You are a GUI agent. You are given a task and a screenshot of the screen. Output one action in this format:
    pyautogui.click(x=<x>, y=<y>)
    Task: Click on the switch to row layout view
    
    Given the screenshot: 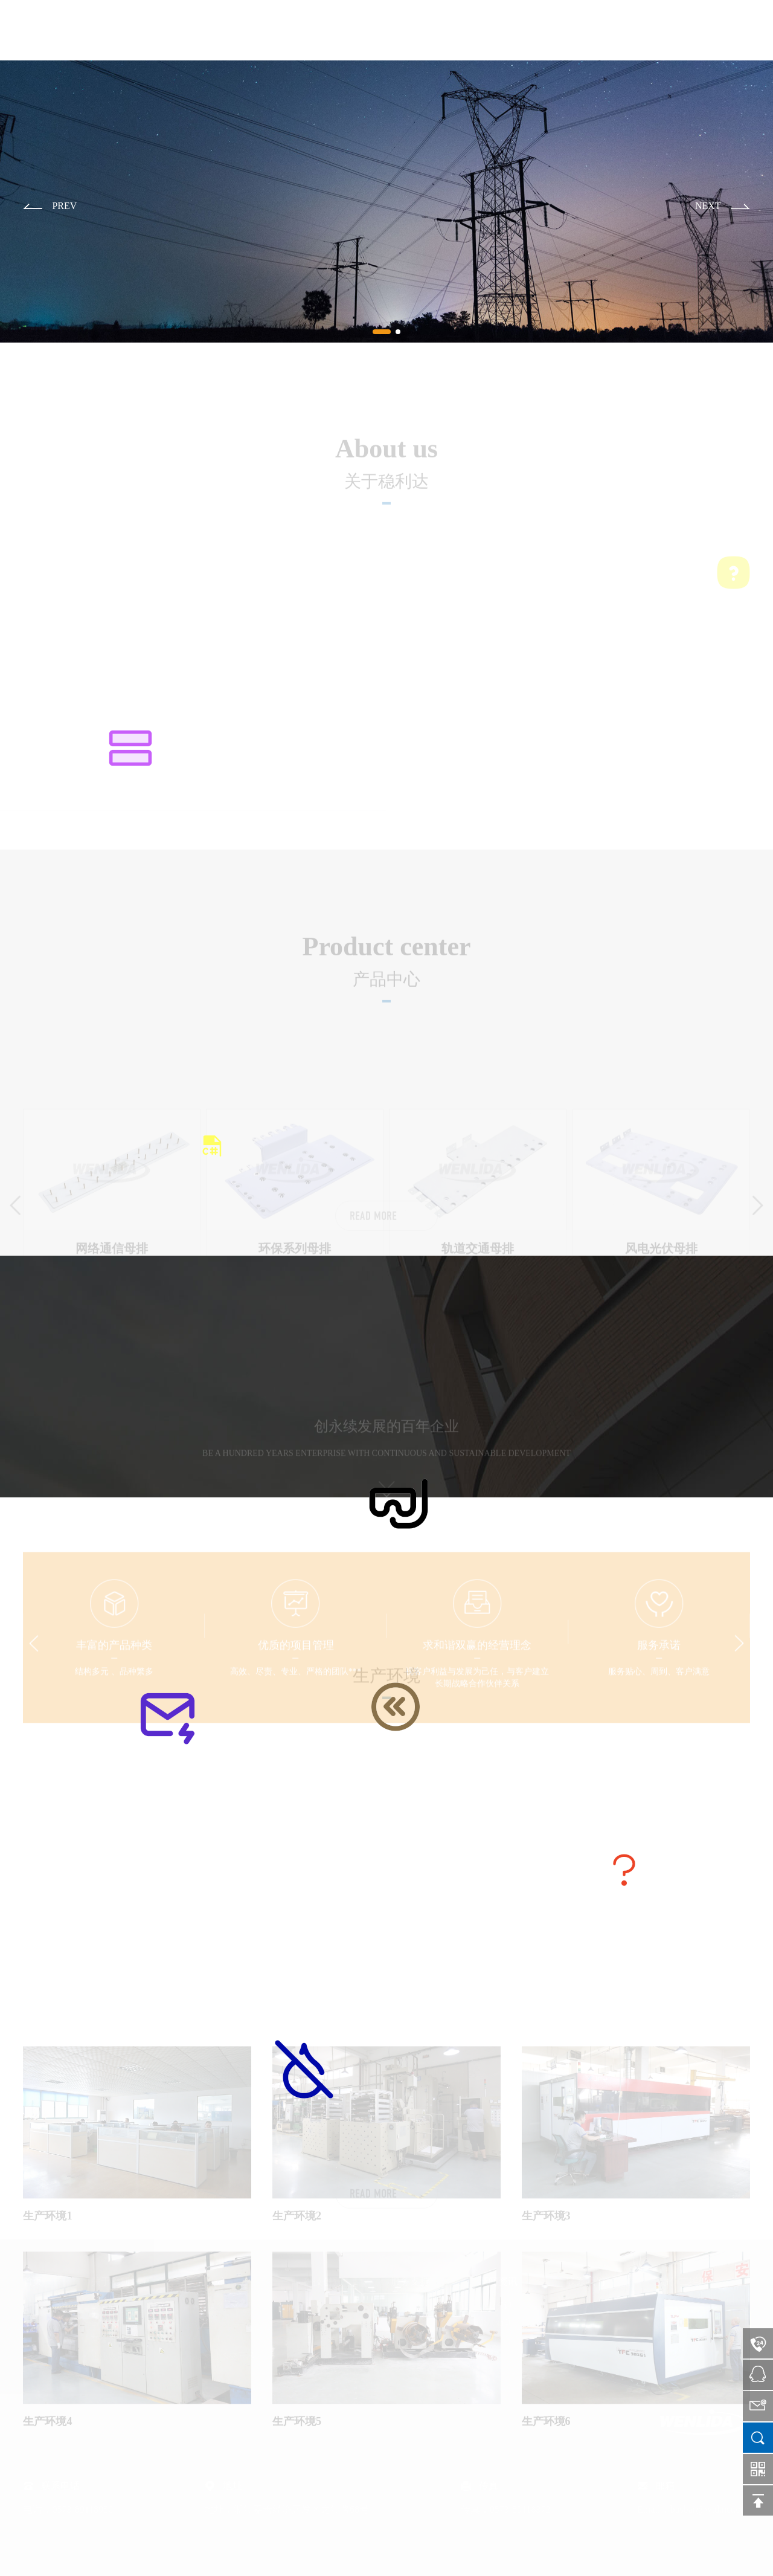 What is the action you would take?
    pyautogui.click(x=130, y=748)
    